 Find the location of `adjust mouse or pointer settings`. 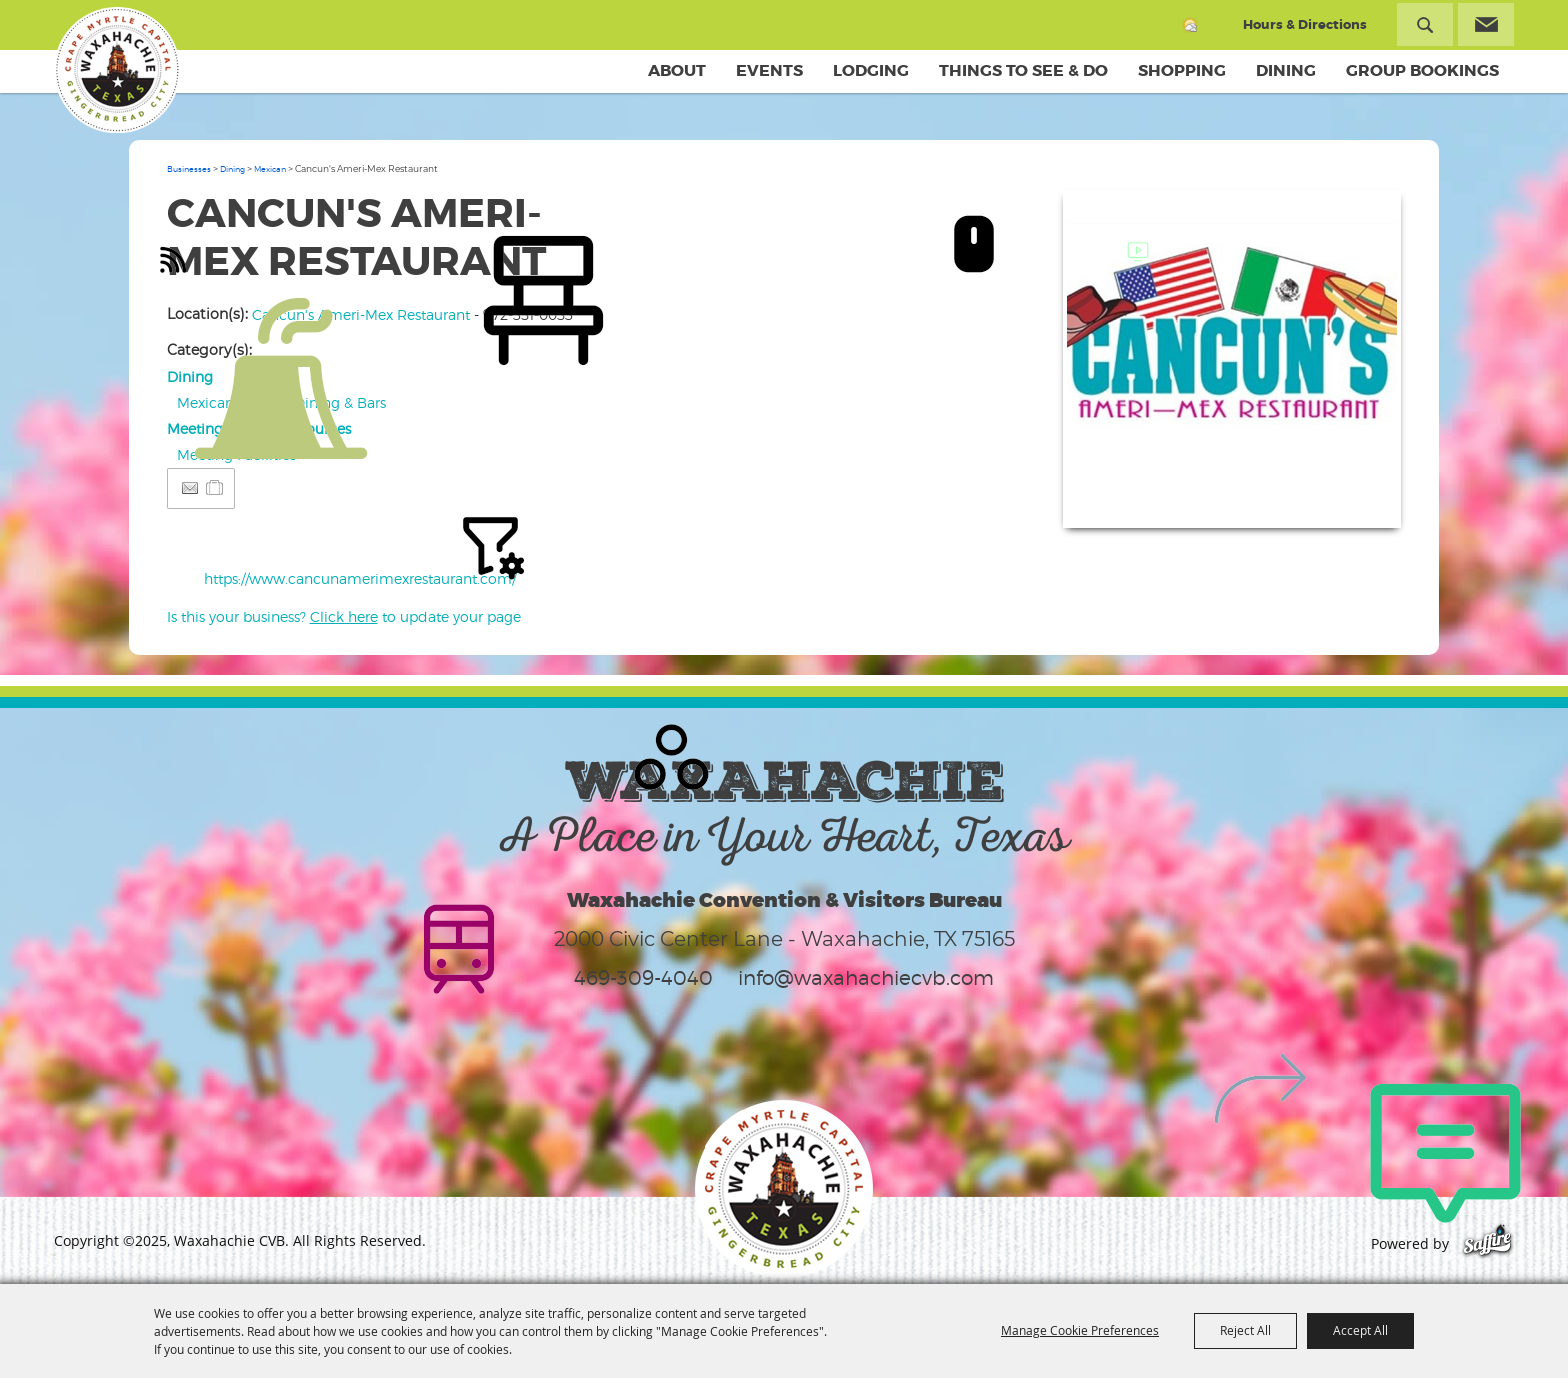

adjust mouse or pointer settings is located at coordinates (974, 244).